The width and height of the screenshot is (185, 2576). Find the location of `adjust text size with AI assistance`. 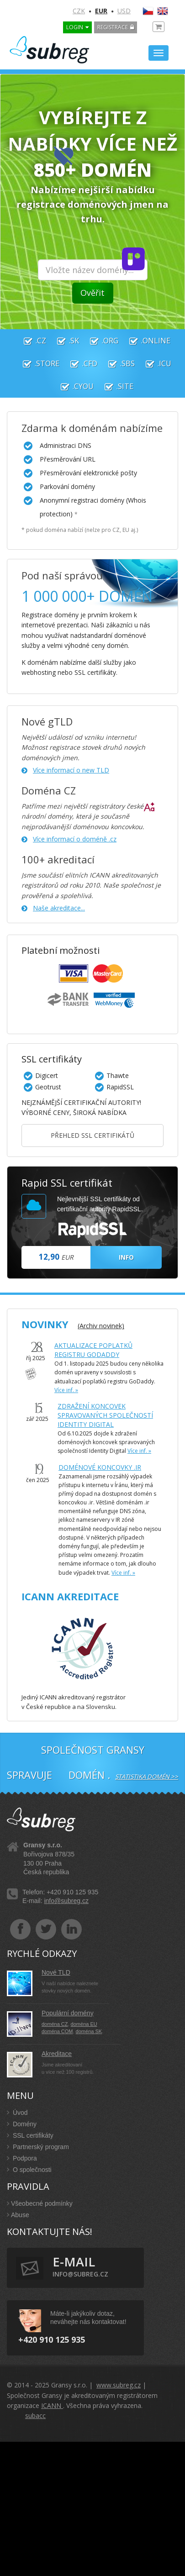

adjust text size with AI assistance is located at coordinates (149, 807).